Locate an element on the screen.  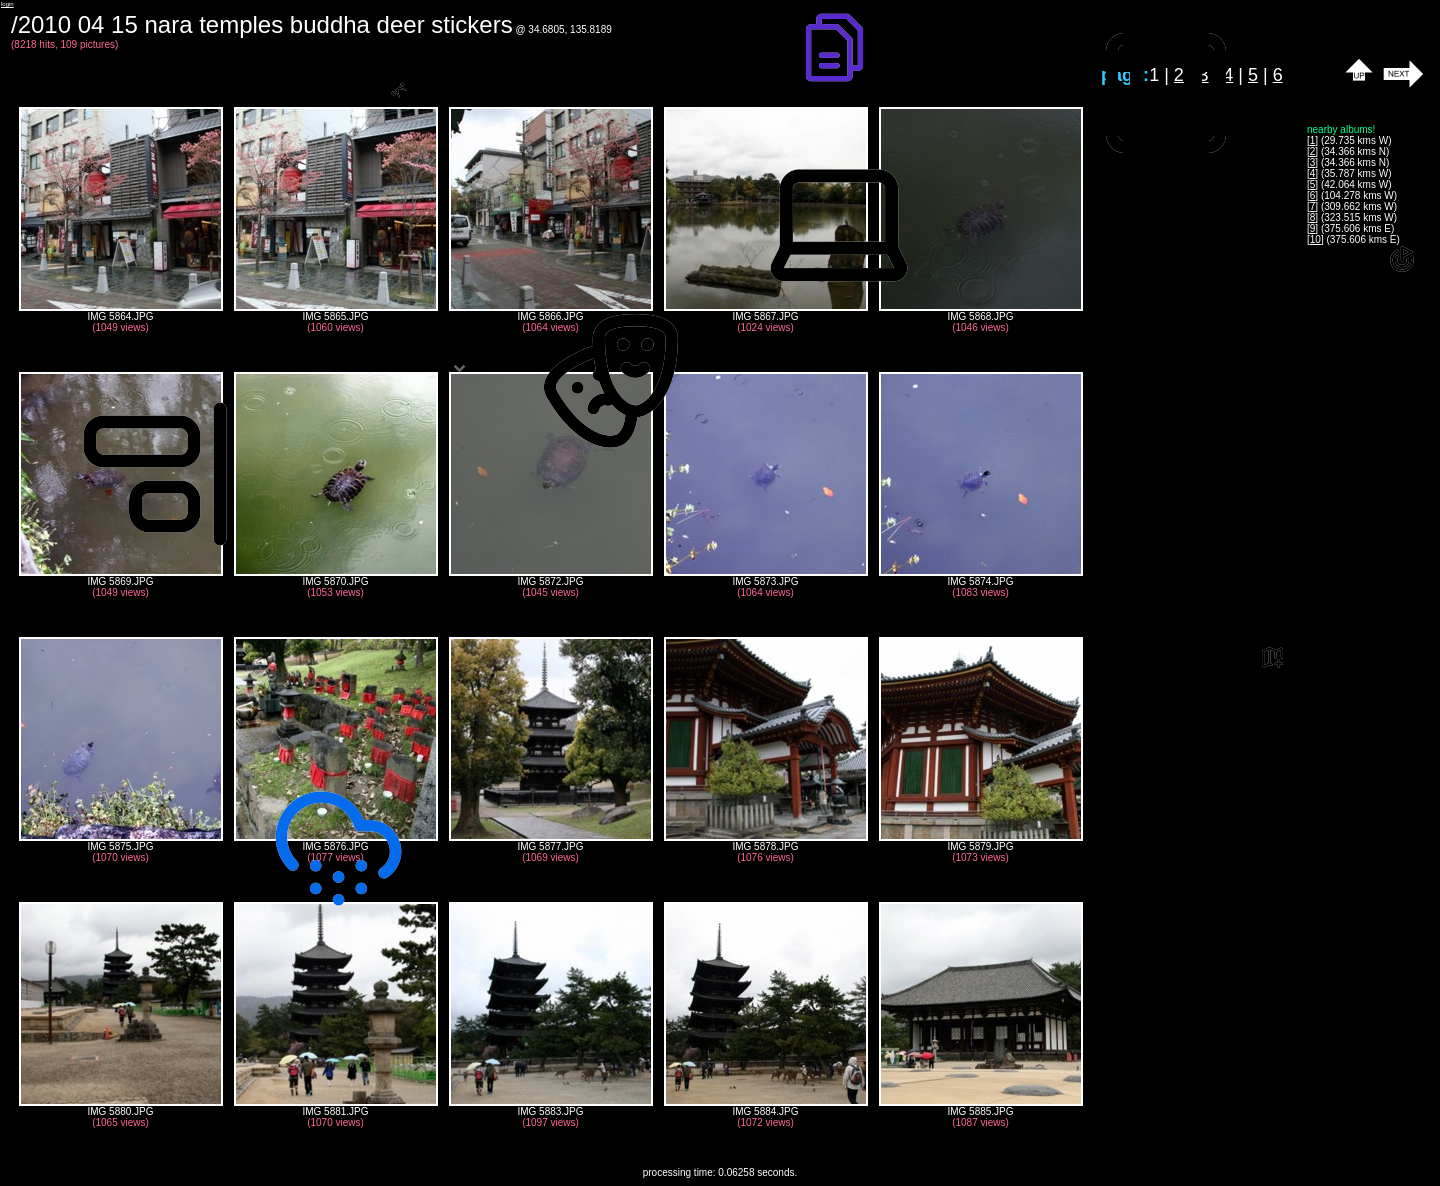
access theater or entertainment content is located at coordinates (611, 381).